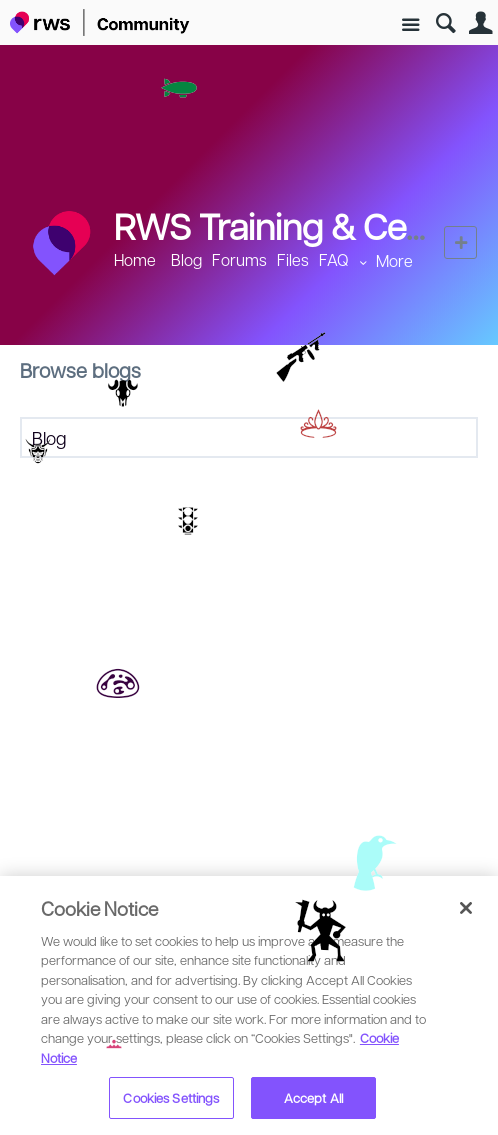 Image resolution: width=498 pixels, height=1135 pixels. What do you see at coordinates (123, 392) in the screenshot?
I see `indicates a desert or wasteland area in a game map` at bounding box center [123, 392].